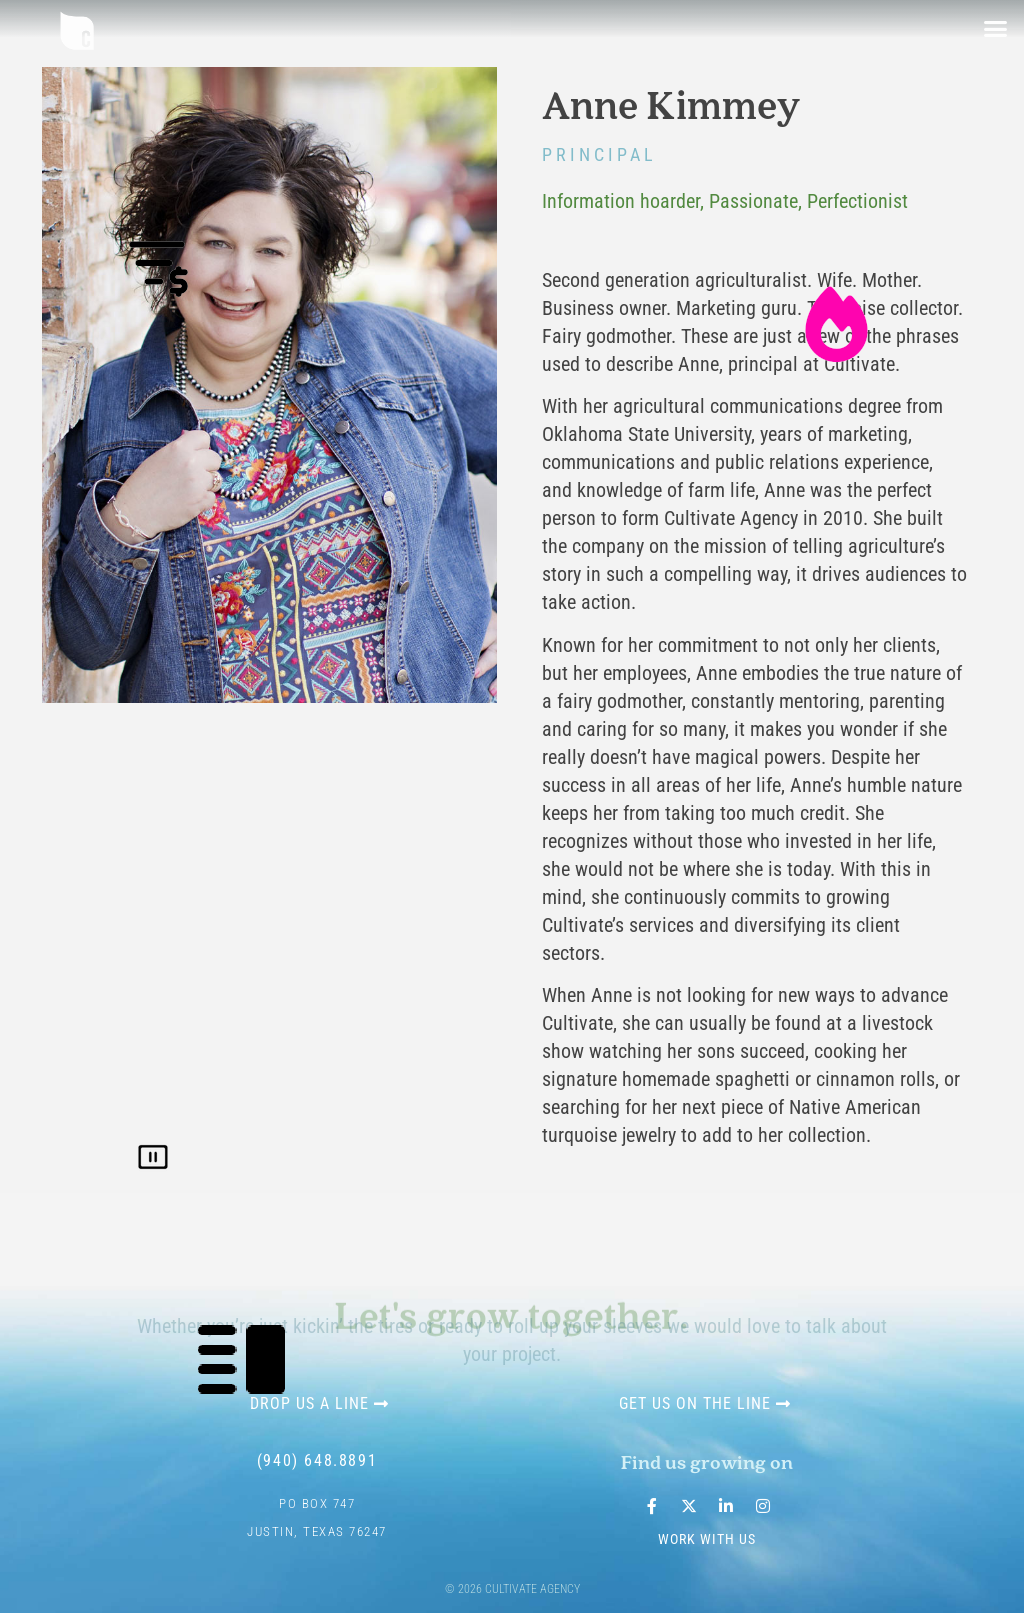 The height and width of the screenshot is (1613, 1024). Describe the element at coordinates (157, 263) in the screenshot. I see `filter results by price or cost` at that location.